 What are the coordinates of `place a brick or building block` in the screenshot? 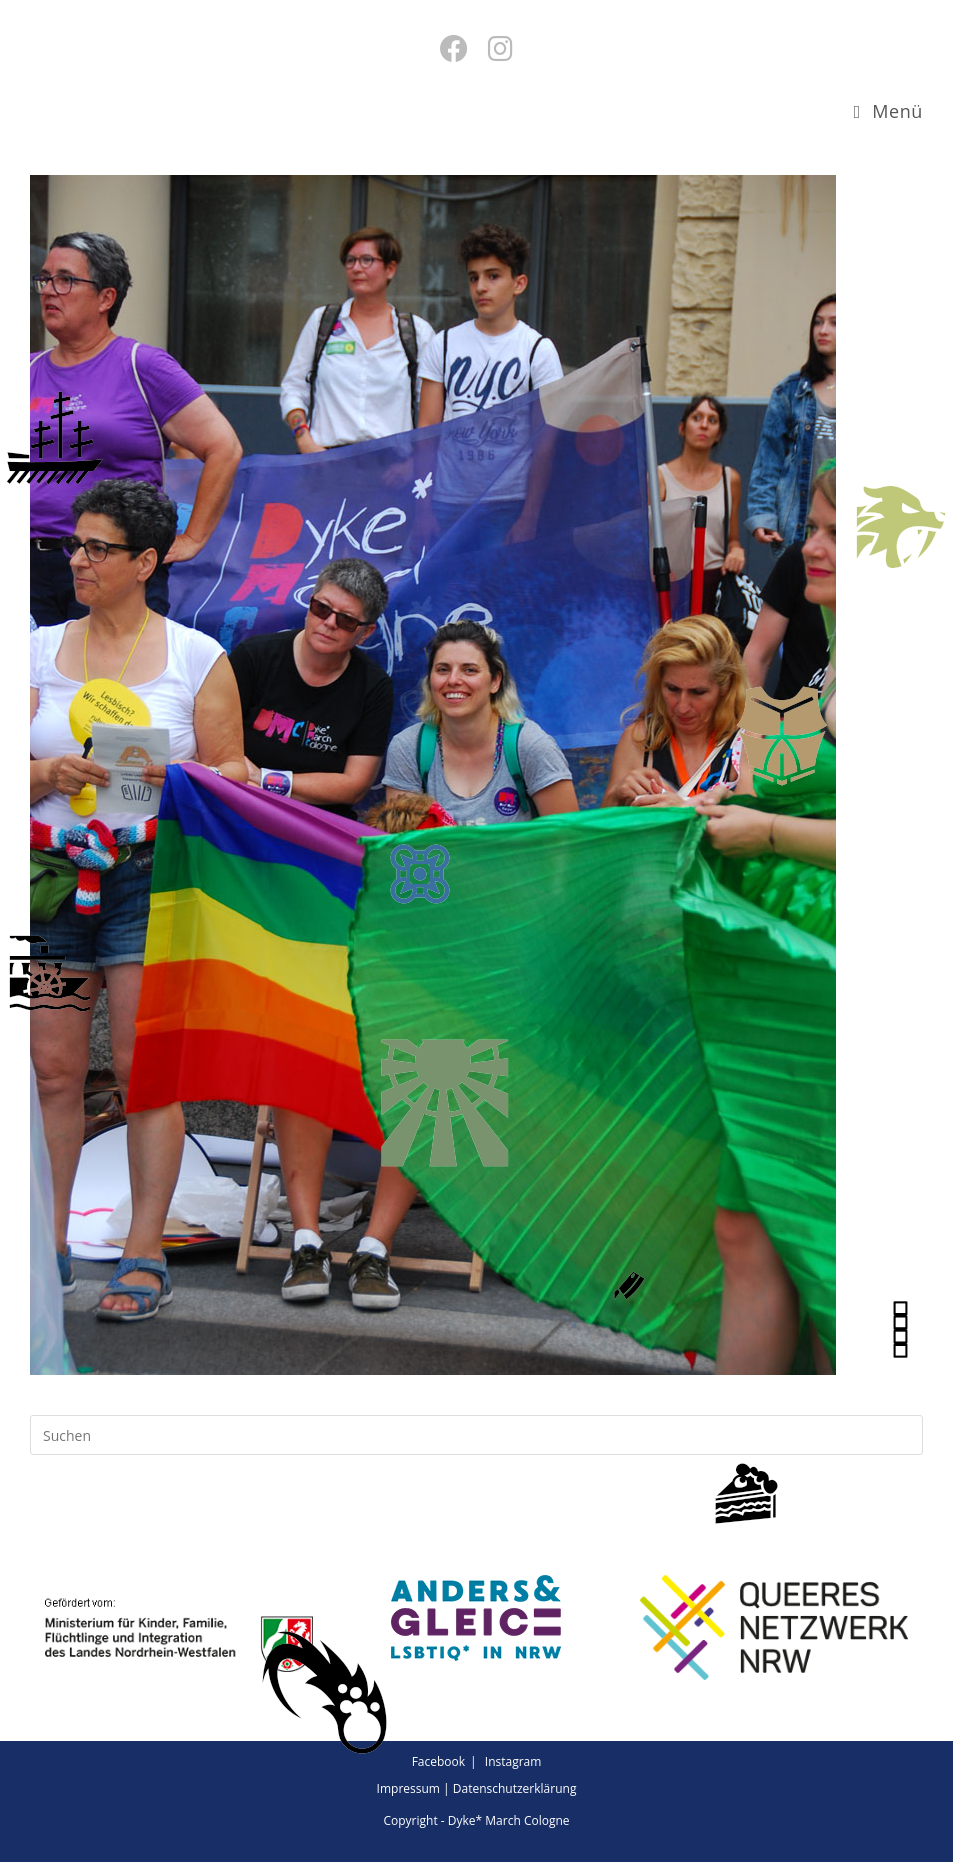 It's located at (900, 1329).